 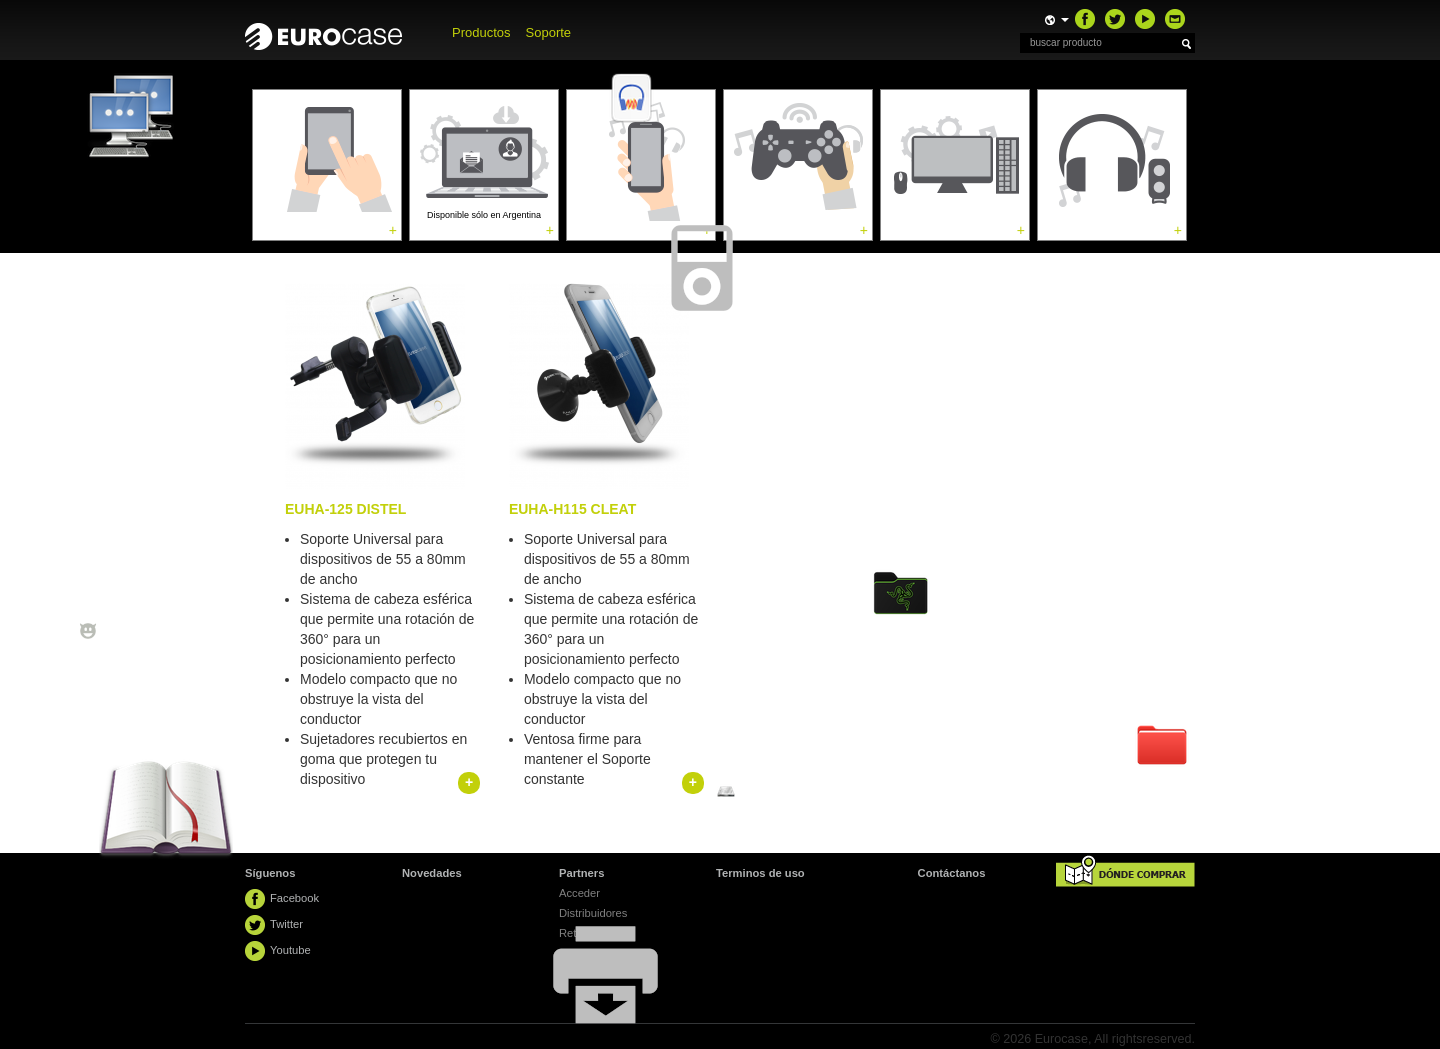 I want to click on indicates active network data transfer (sending and receiving), so click(x=130, y=116).